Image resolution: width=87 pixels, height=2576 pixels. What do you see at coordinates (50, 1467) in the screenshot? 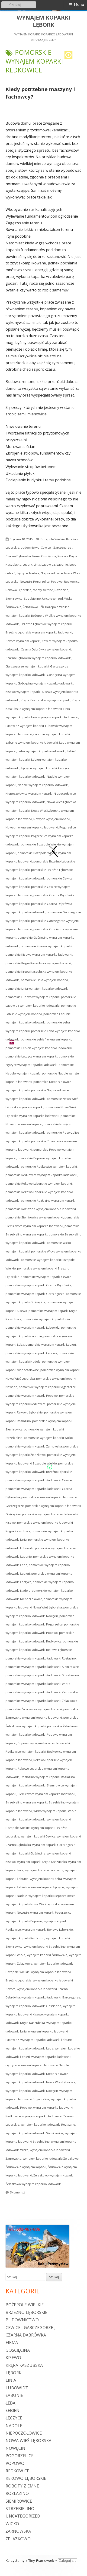
I see `access driving or navigation mode` at bounding box center [50, 1467].